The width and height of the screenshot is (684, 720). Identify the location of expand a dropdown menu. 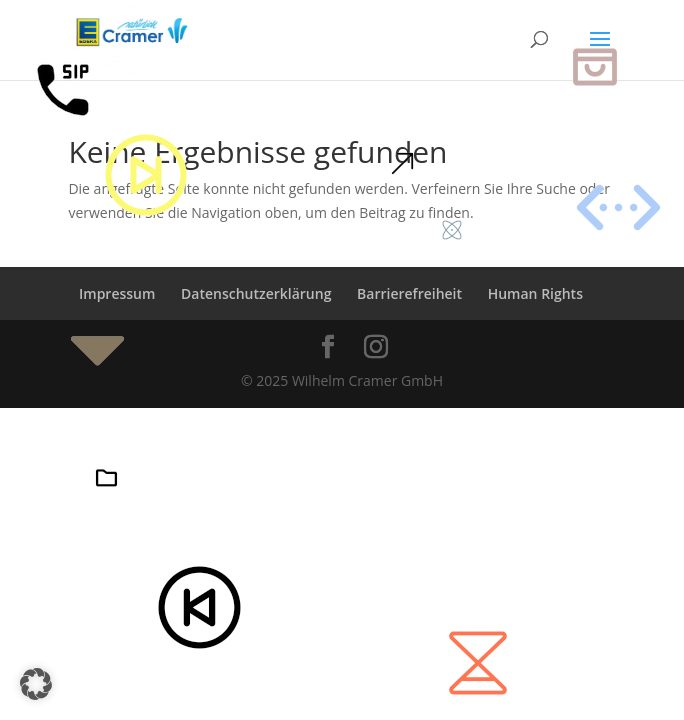
(97, 348).